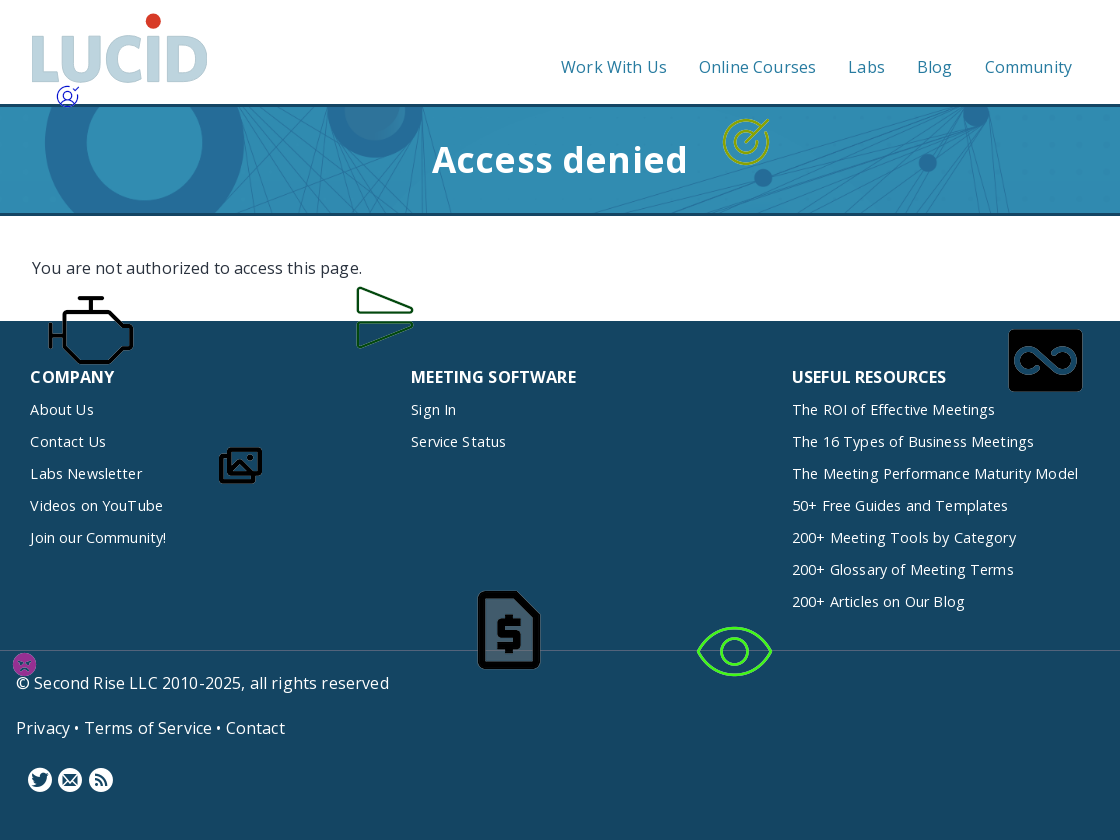  Describe the element at coordinates (746, 142) in the screenshot. I see `set a goal or target` at that location.